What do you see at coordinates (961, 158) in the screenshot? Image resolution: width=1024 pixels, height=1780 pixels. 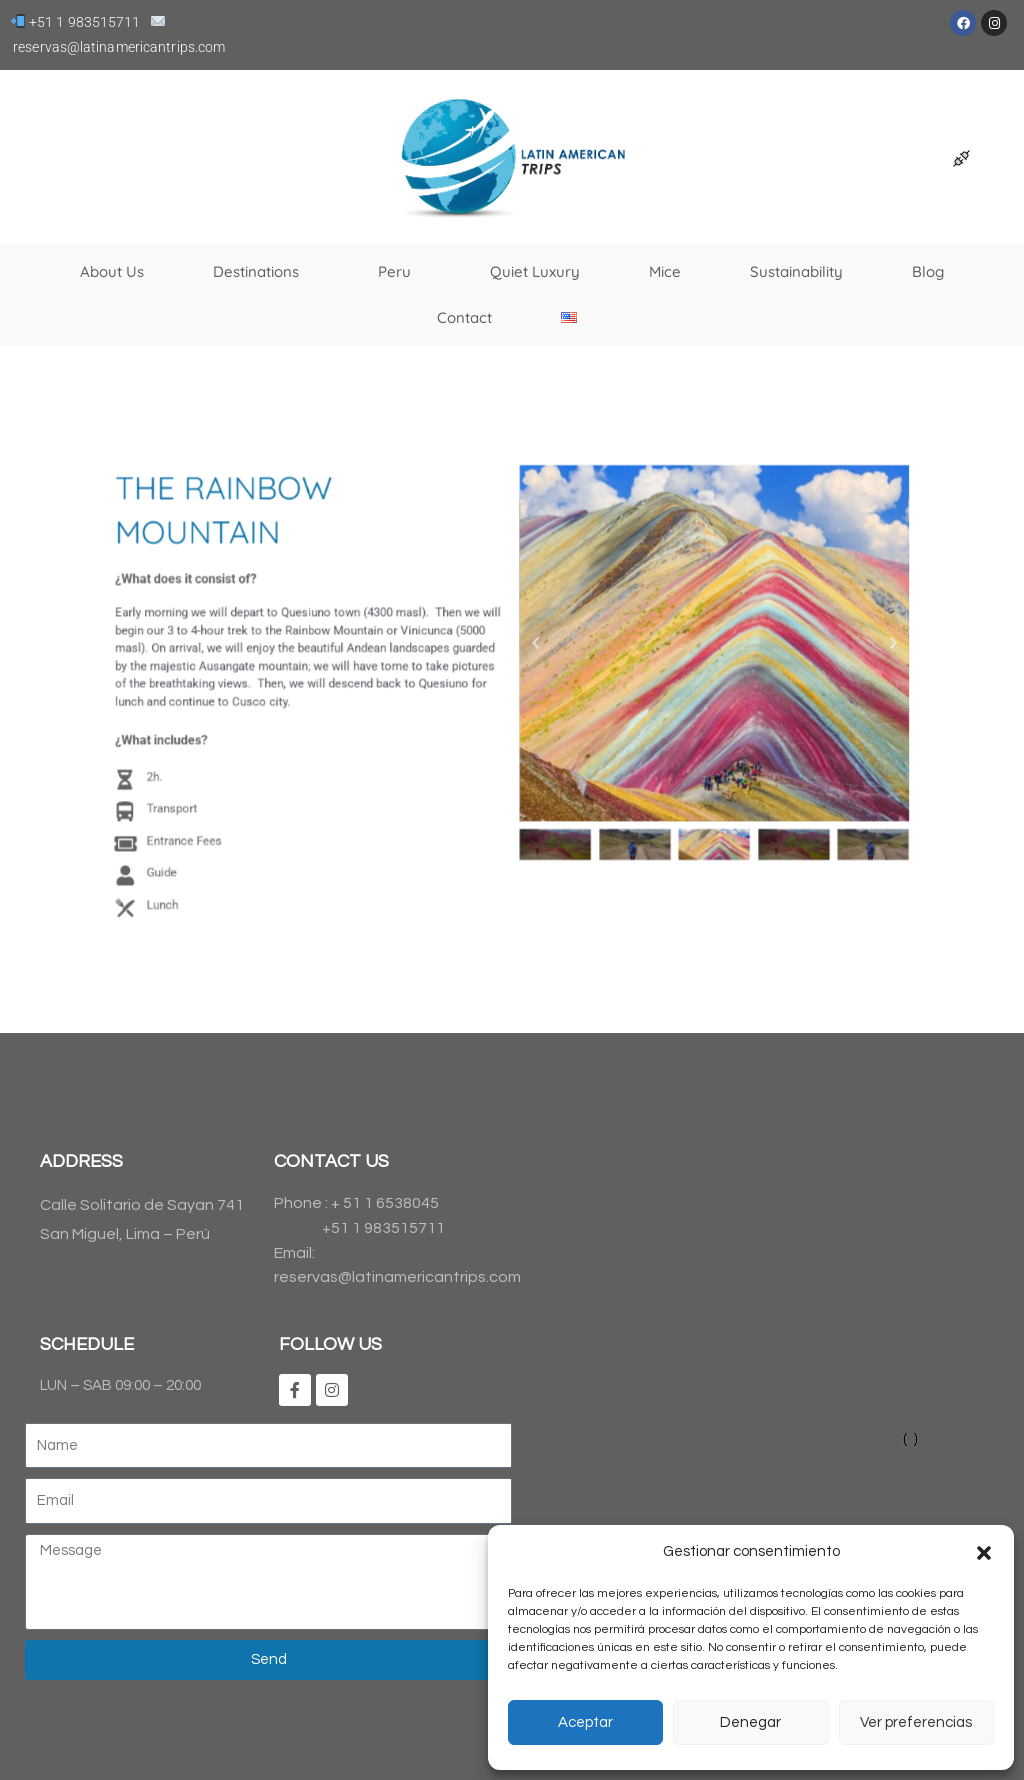 I see `connect or manage device connections` at bounding box center [961, 158].